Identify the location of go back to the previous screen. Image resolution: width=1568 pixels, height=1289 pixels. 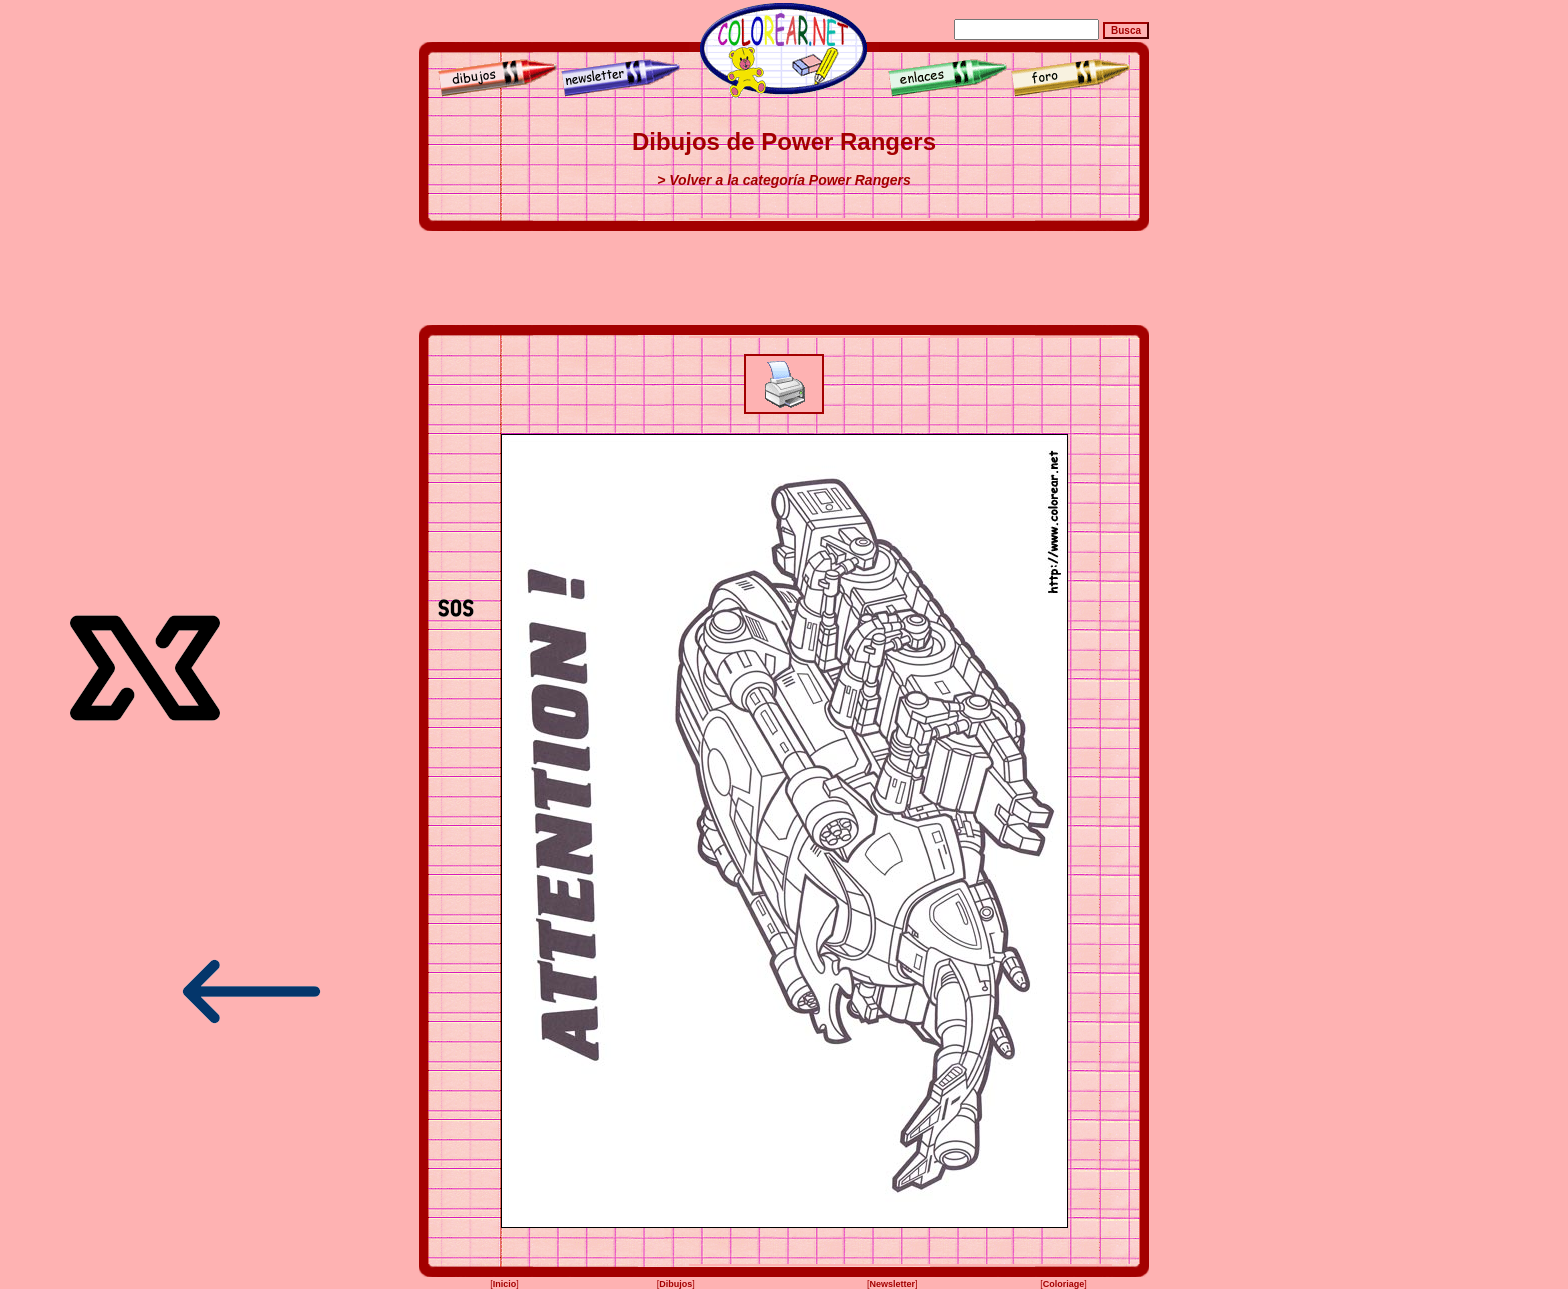
(251, 991).